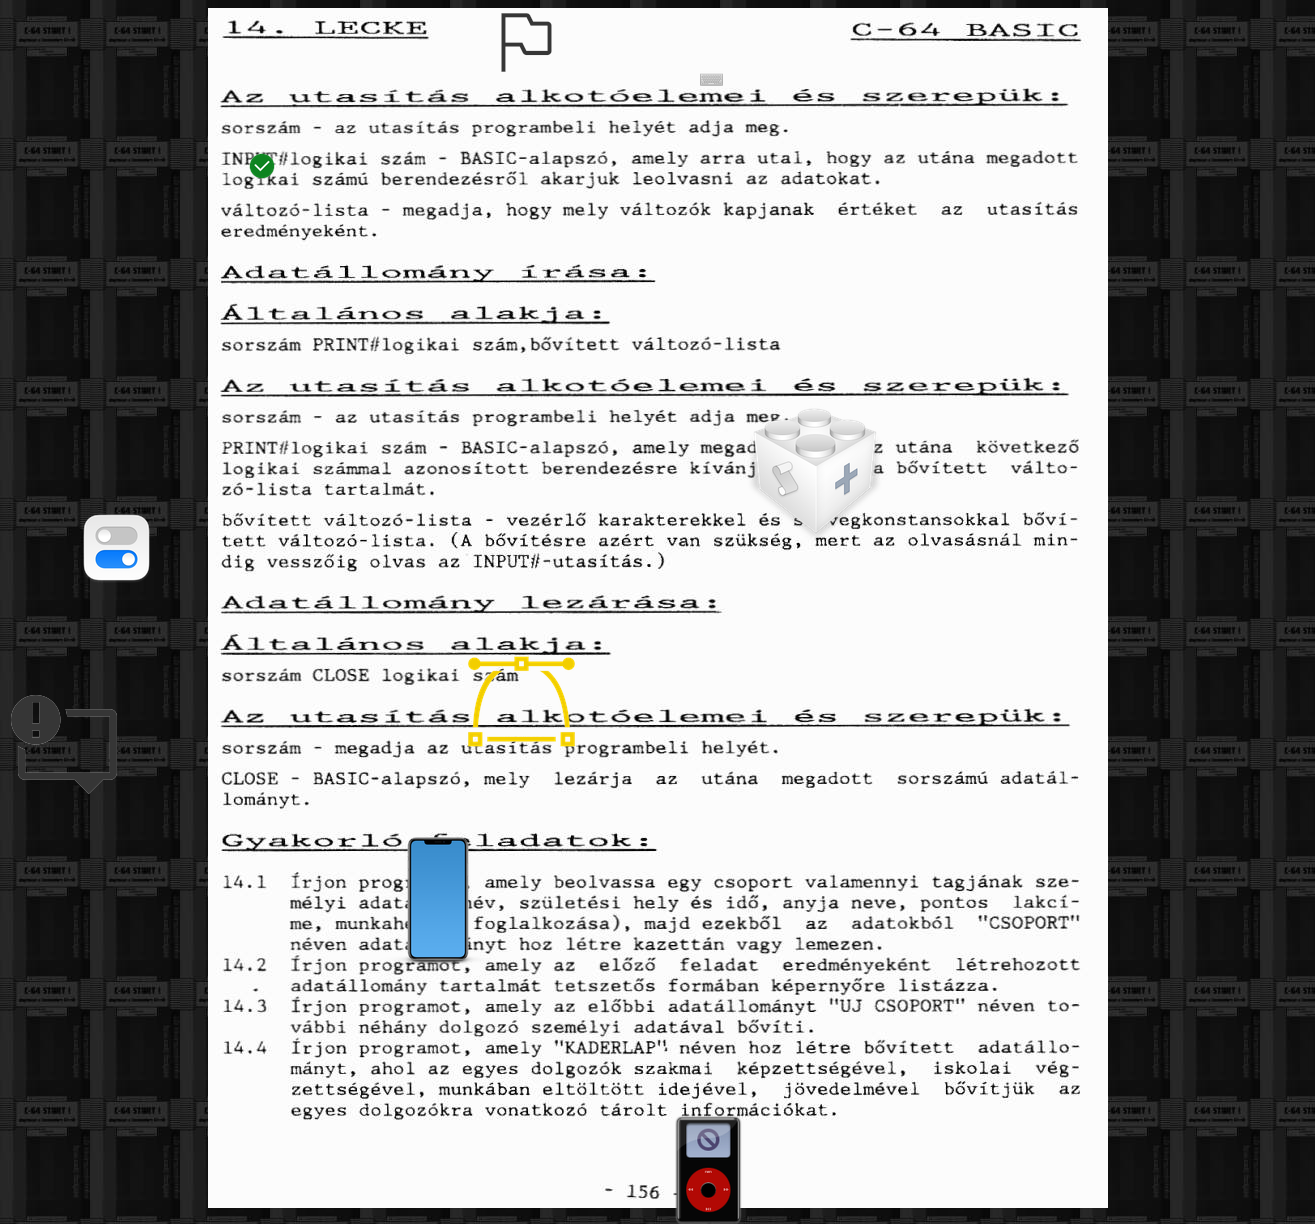  What do you see at coordinates (262, 166) in the screenshot?
I see `indicates dropbox file is fully synced` at bounding box center [262, 166].